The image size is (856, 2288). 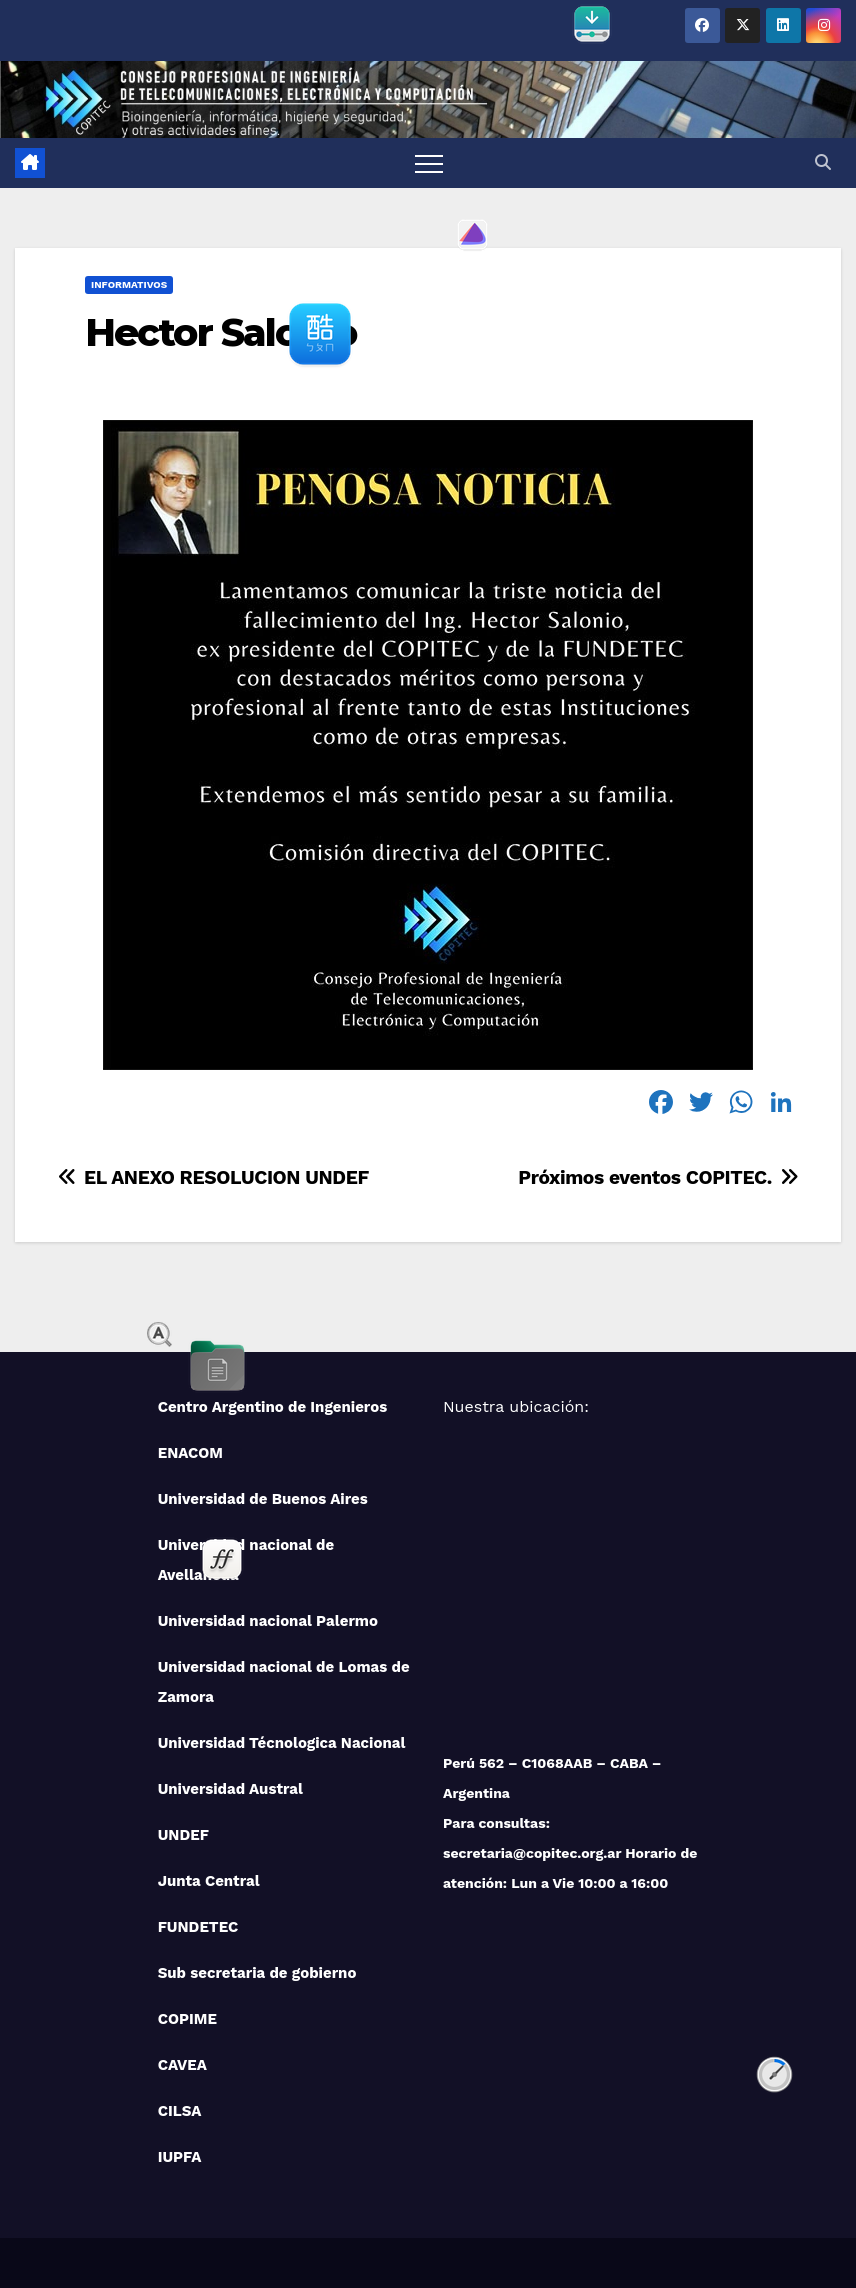 I want to click on open IBus Chewing input method settings, so click(x=320, y=334).